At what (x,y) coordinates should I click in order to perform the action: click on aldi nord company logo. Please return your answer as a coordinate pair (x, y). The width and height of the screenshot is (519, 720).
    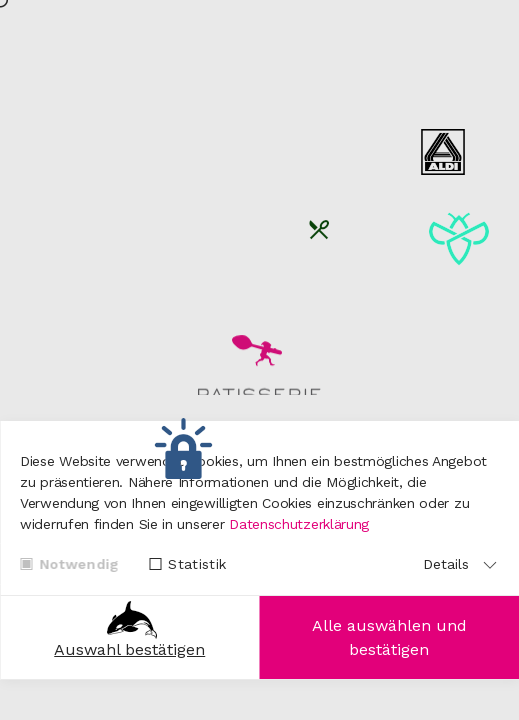
    Looking at the image, I should click on (443, 152).